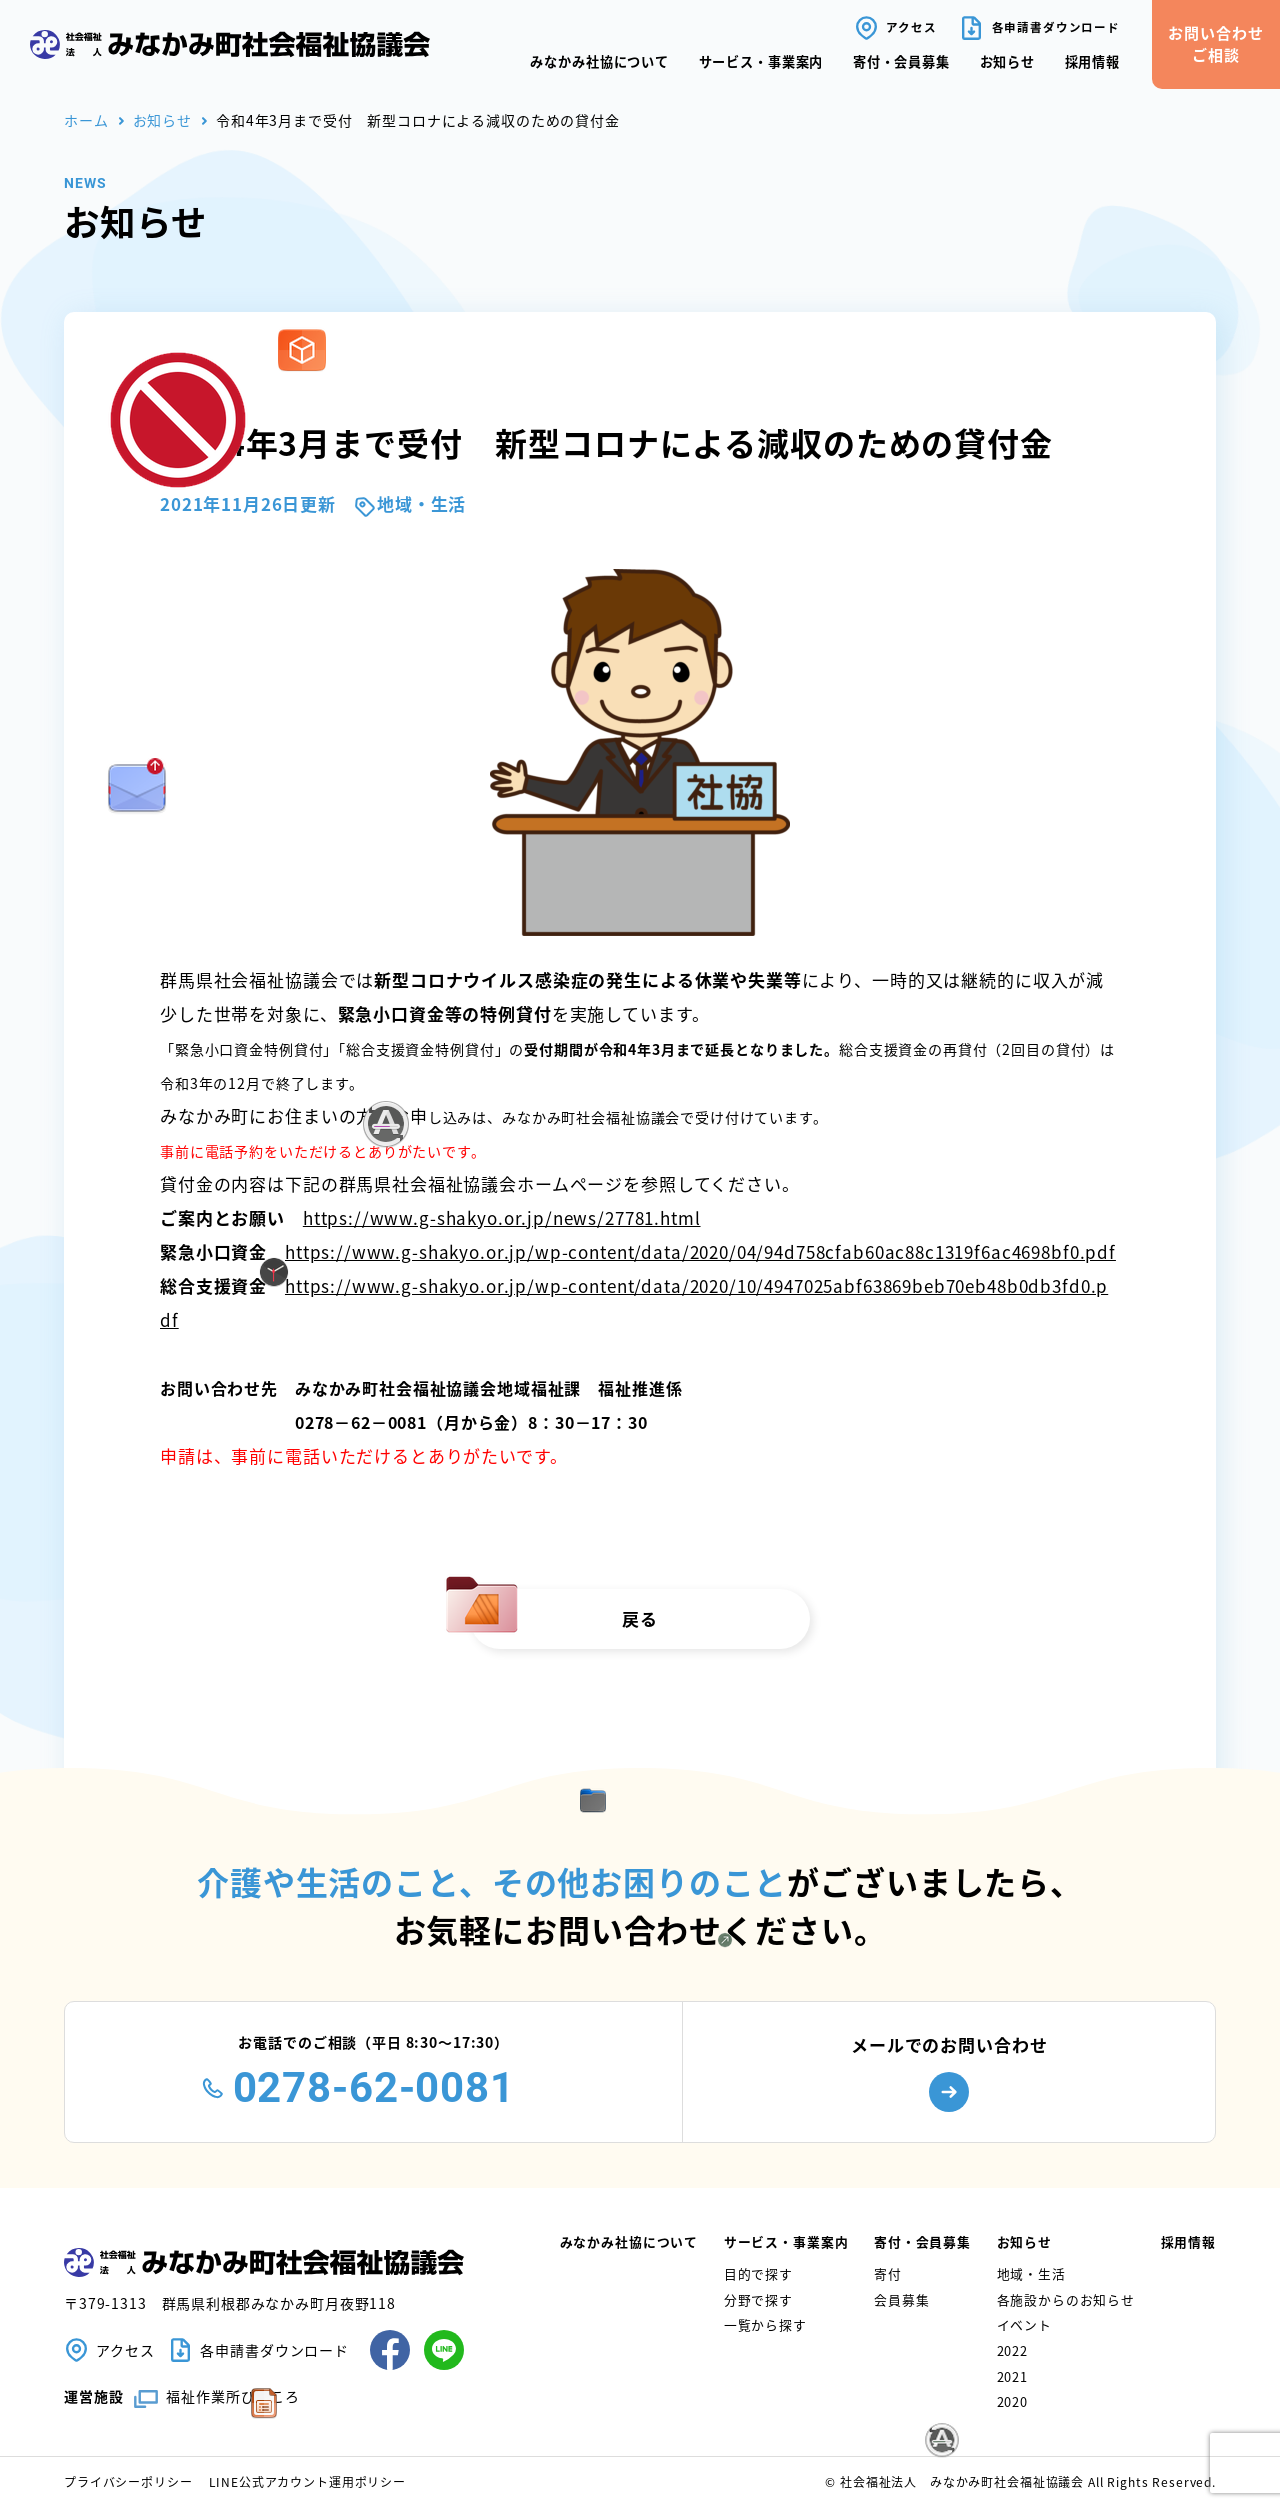 This screenshot has width=1280, height=2507. What do you see at coordinates (302, 349) in the screenshot?
I see `3D model file in STL binary format` at bounding box center [302, 349].